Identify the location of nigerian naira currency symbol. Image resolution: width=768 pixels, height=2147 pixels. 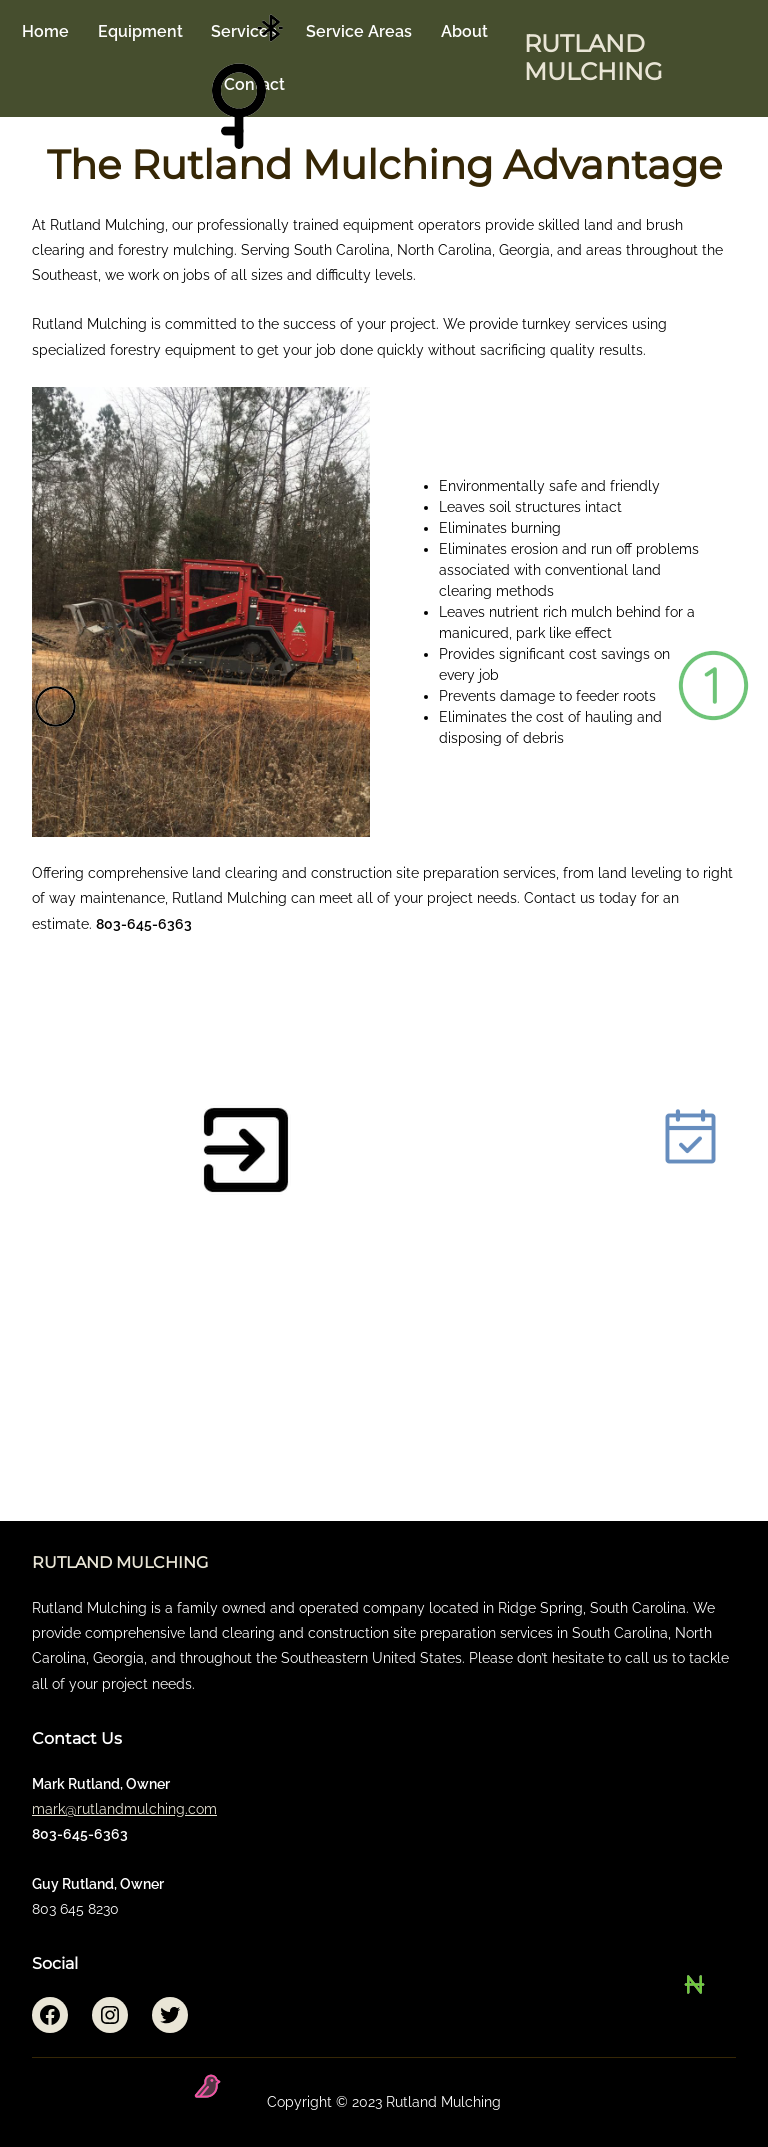
(694, 1984).